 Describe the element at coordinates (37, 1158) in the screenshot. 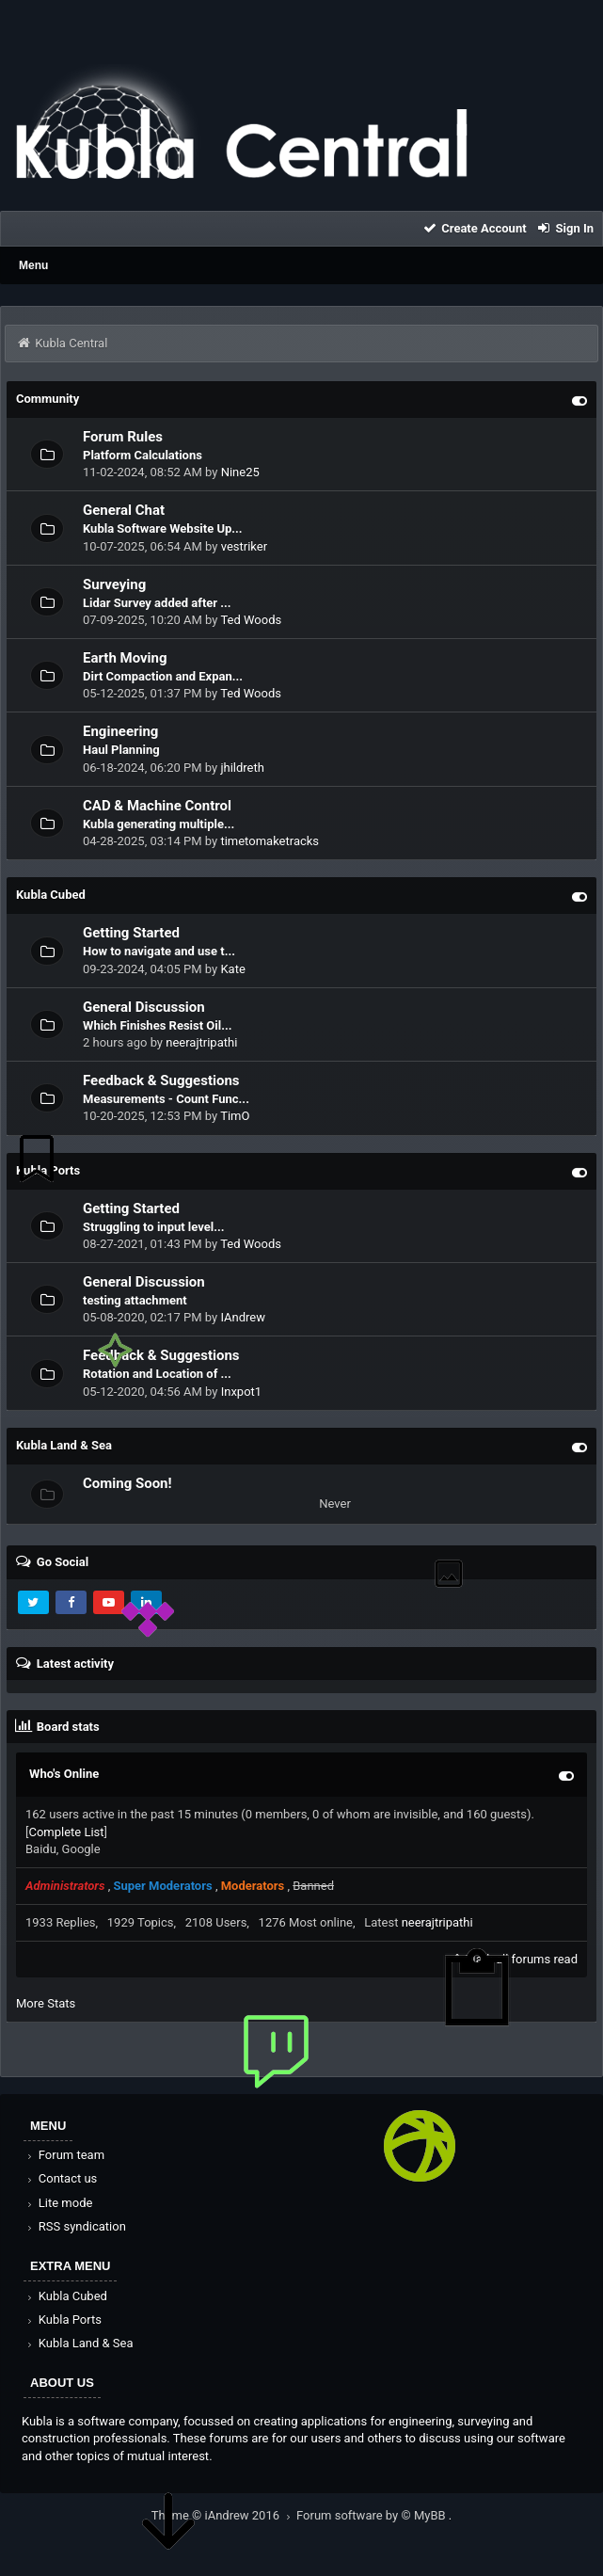

I see `save this item for later` at that location.